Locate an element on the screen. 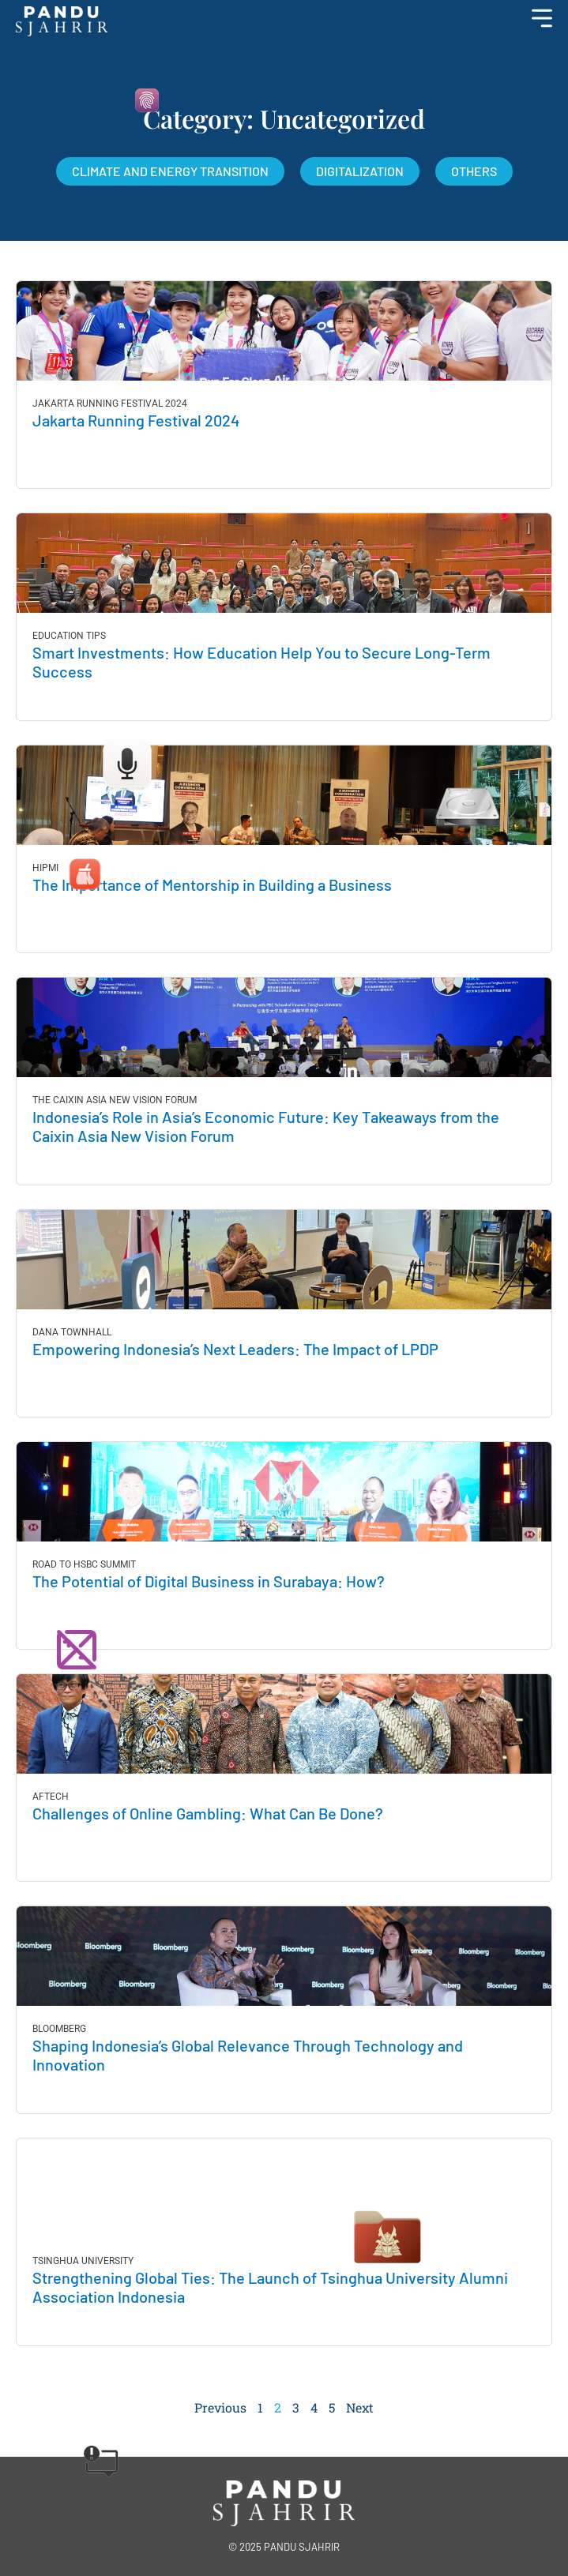  manage notification settings is located at coordinates (102, 2461).